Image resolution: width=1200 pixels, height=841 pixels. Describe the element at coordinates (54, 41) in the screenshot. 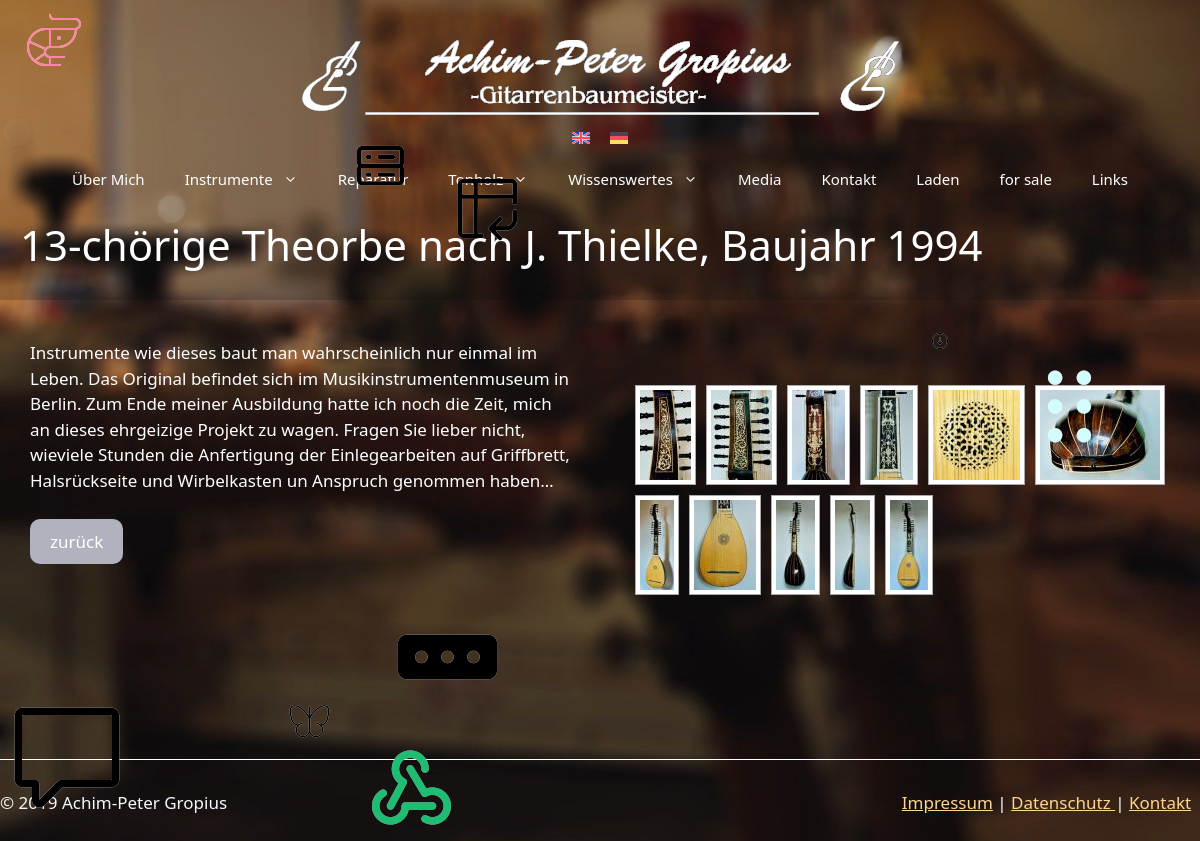

I see `select shrimp or seafood dietary preference` at that location.